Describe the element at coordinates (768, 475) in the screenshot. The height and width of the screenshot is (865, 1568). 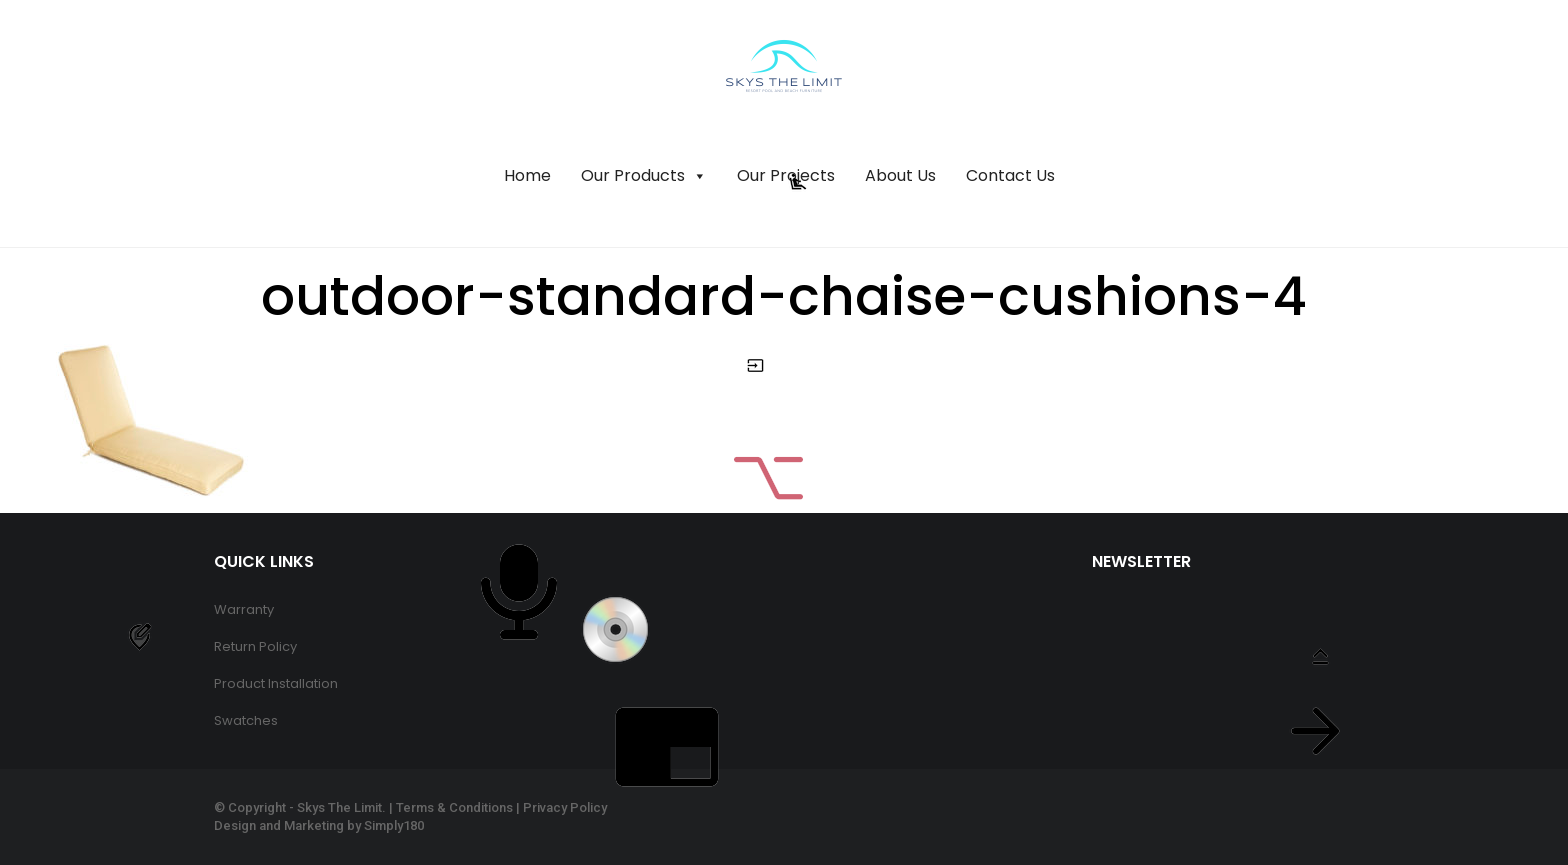
I see `access keyboard or input options` at that location.